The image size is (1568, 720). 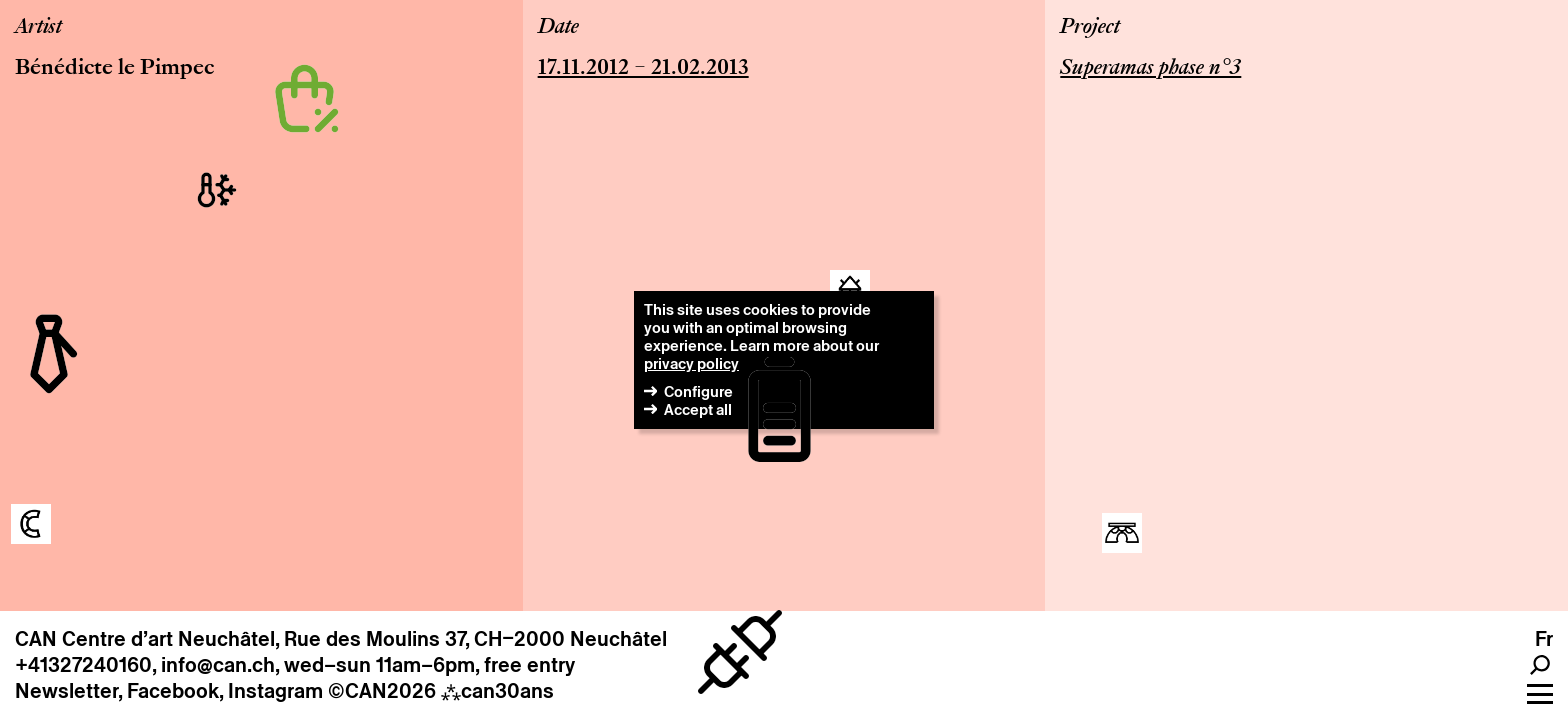 What do you see at coordinates (217, 190) in the screenshot?
I see `indicates cold or freezing temperature` at bounding box center [217, 190].